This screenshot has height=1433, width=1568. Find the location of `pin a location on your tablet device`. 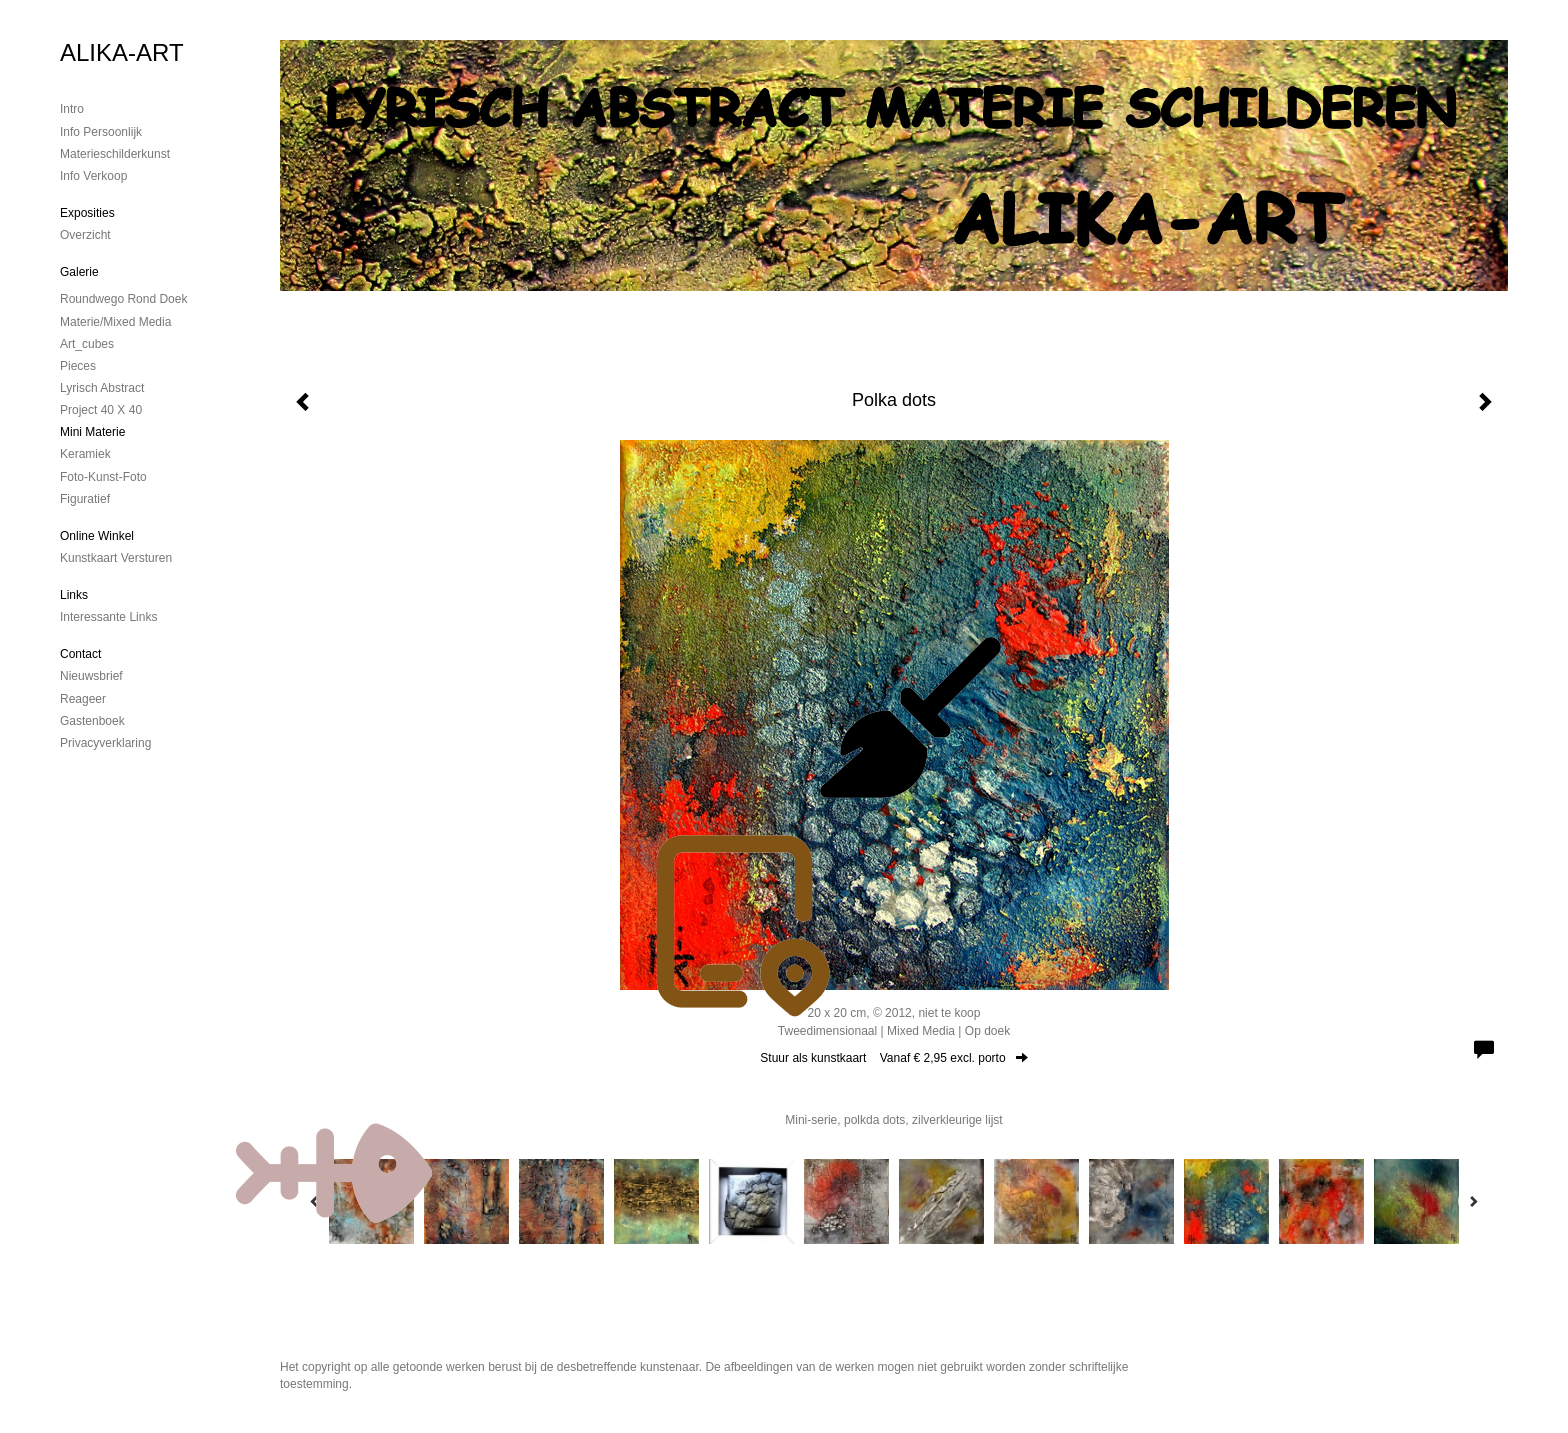

pin a location on your tablet device is located at coordinates (734, 921).